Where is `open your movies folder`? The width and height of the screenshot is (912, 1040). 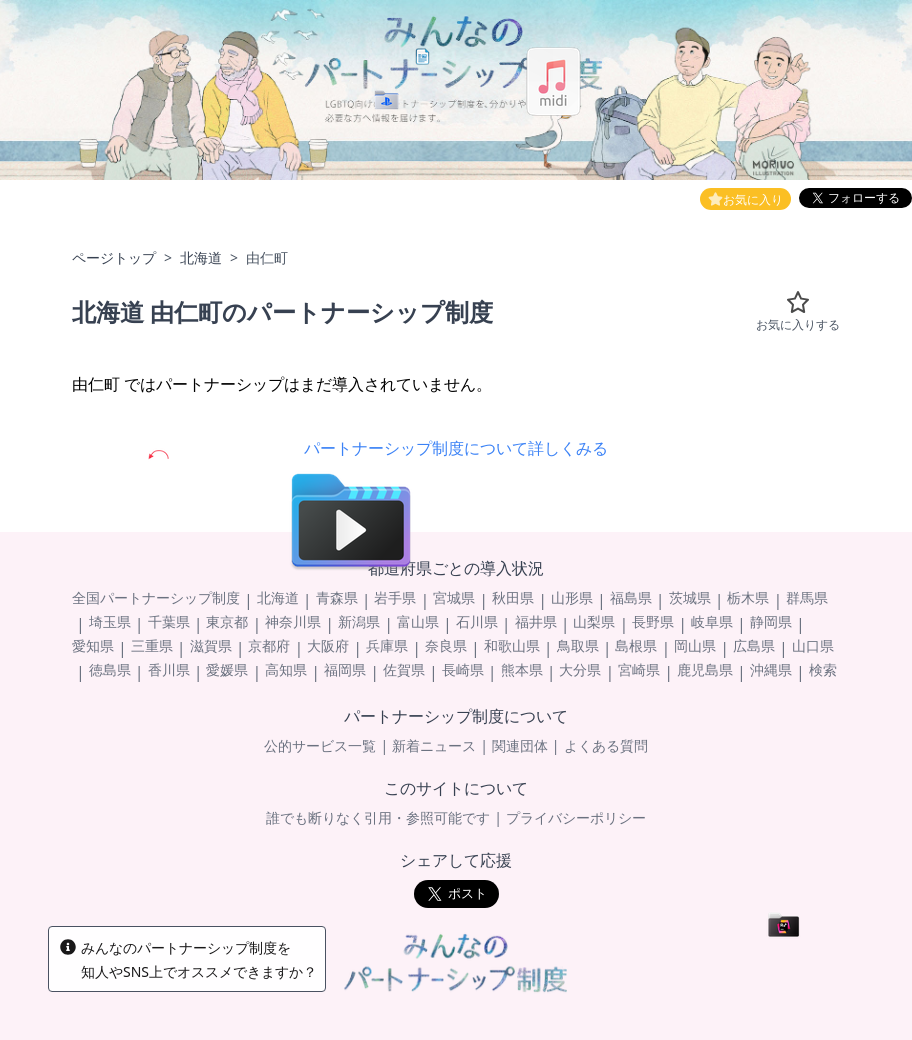 open your movies folder is located at coordinates (350, 523).